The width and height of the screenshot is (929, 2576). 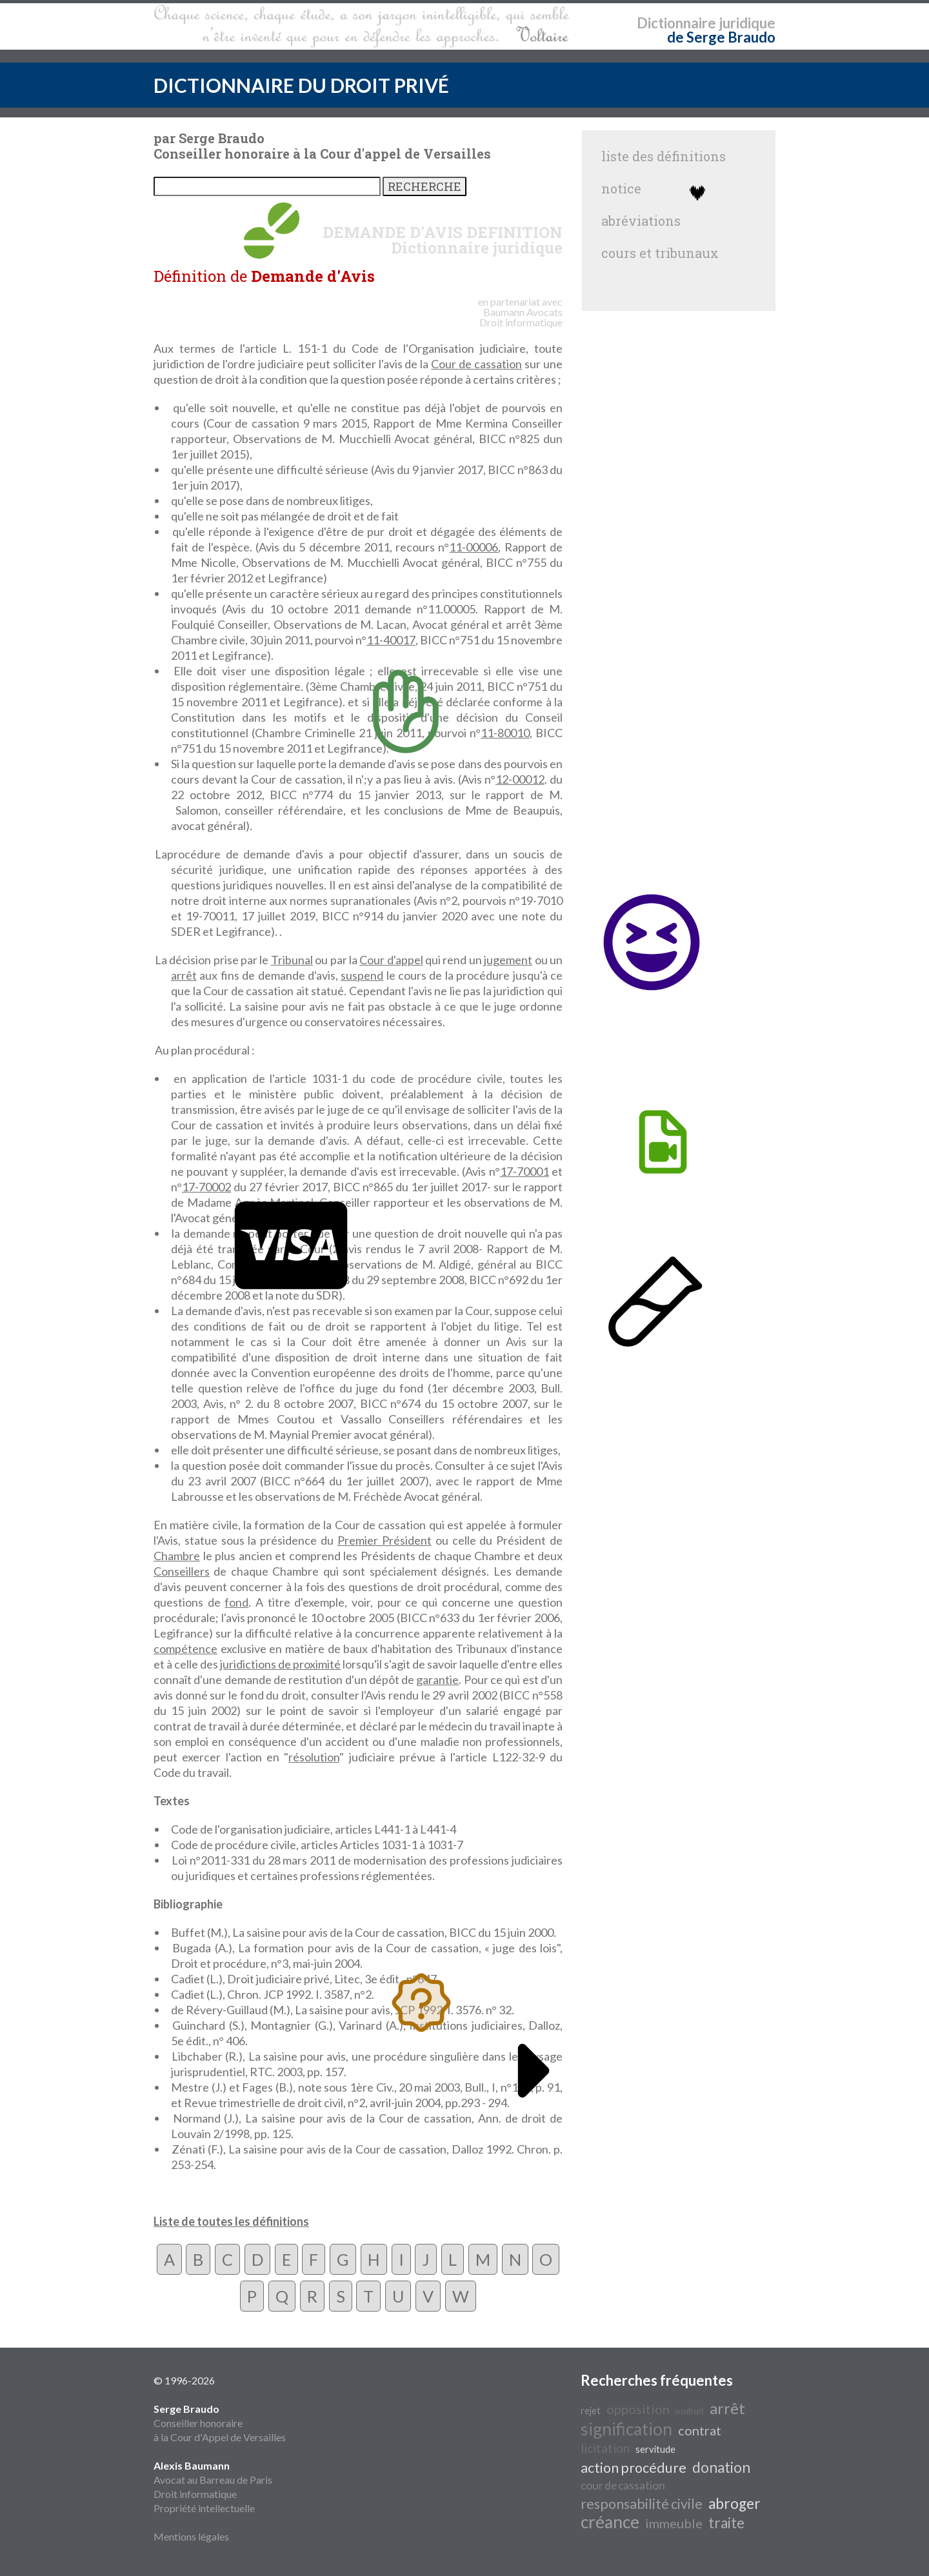 I want to click on open deezer music streaming app, so click(x=697, y=193).